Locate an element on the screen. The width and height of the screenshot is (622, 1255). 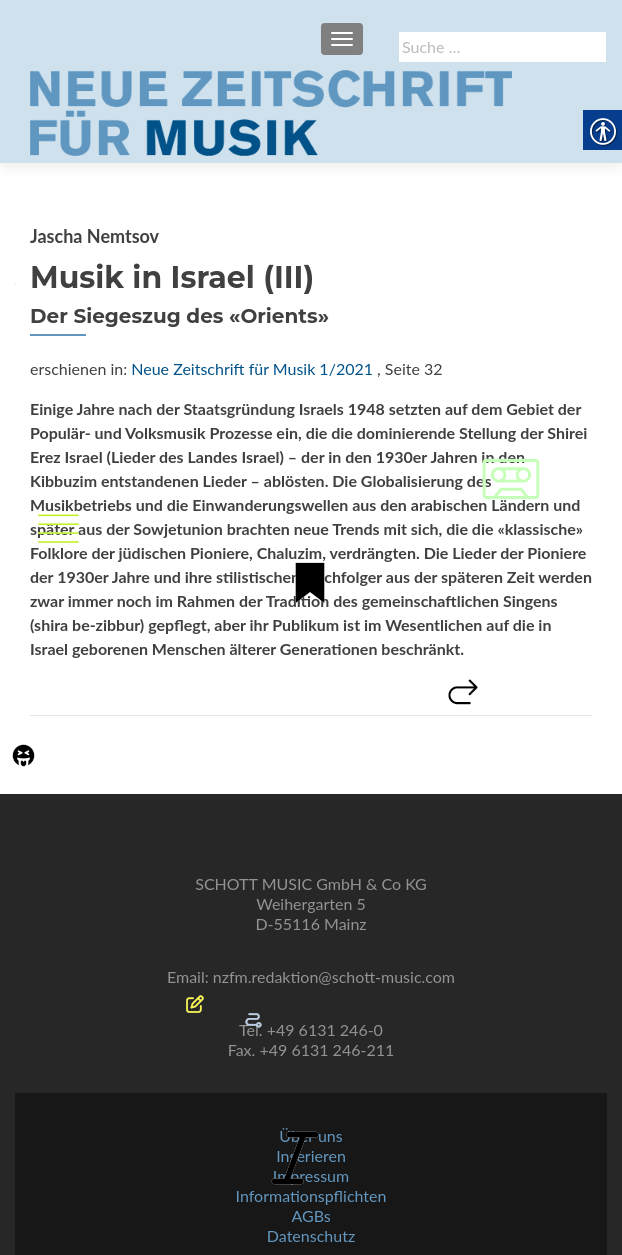
redo last action is located at coordinates (463, 693).